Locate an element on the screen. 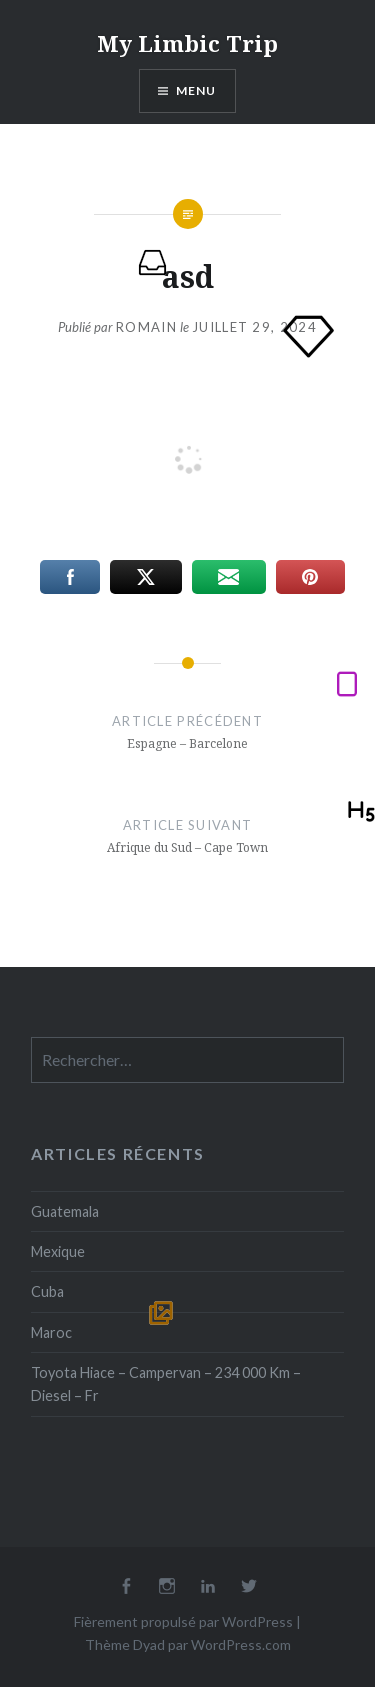 The width and height of the screenshot is (375, 1687). format text as heading level 5 is located at coordinates (360, 811).